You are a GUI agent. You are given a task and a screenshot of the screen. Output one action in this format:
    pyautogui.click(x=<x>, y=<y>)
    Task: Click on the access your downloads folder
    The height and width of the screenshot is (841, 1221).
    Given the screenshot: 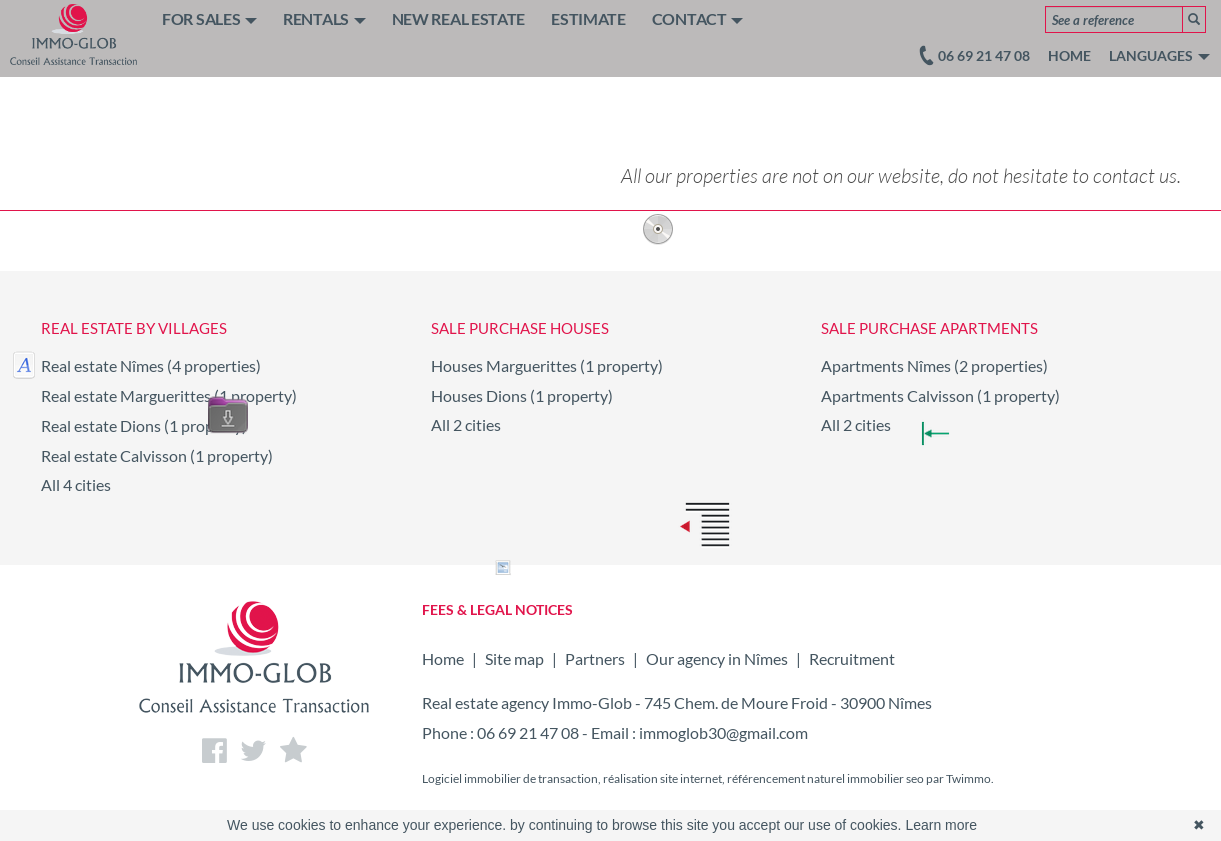 What is the action you would take?
    pyautogui.click(x=228, y=414)
    